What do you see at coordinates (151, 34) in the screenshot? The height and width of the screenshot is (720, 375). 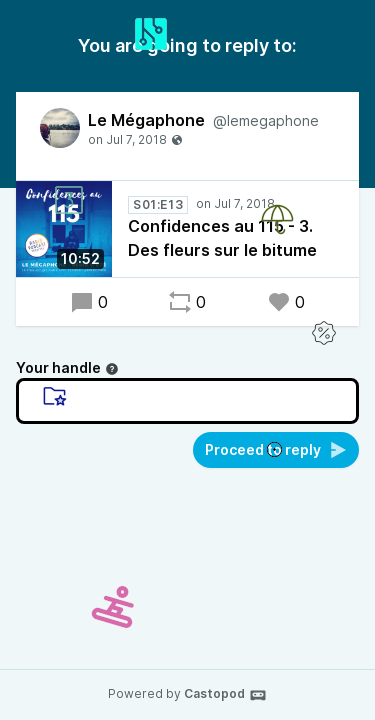 I see `access hardware or circuit settings` at bounding box center [151, 34].